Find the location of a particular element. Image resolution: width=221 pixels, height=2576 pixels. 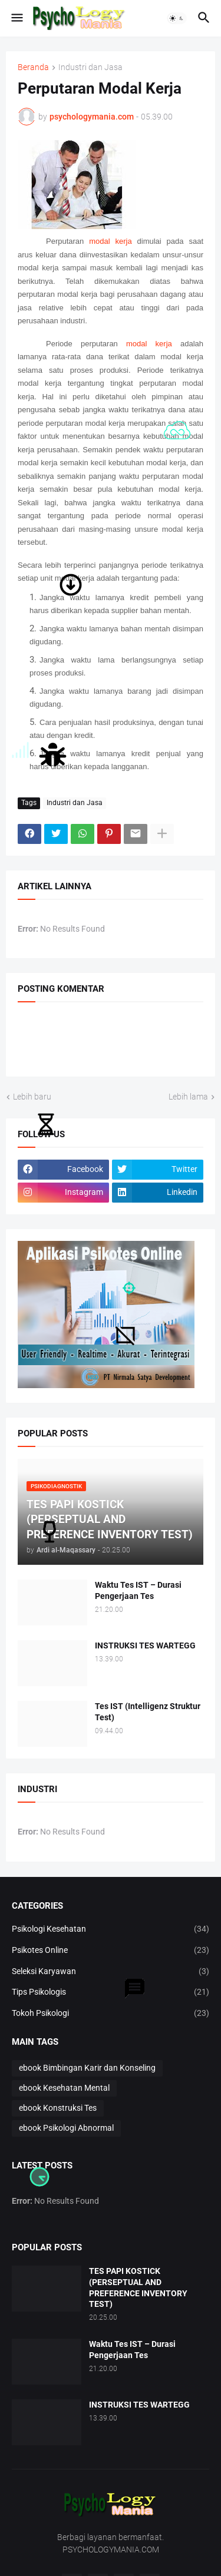

open messaging or chat is located at coordinates (134, 1988).